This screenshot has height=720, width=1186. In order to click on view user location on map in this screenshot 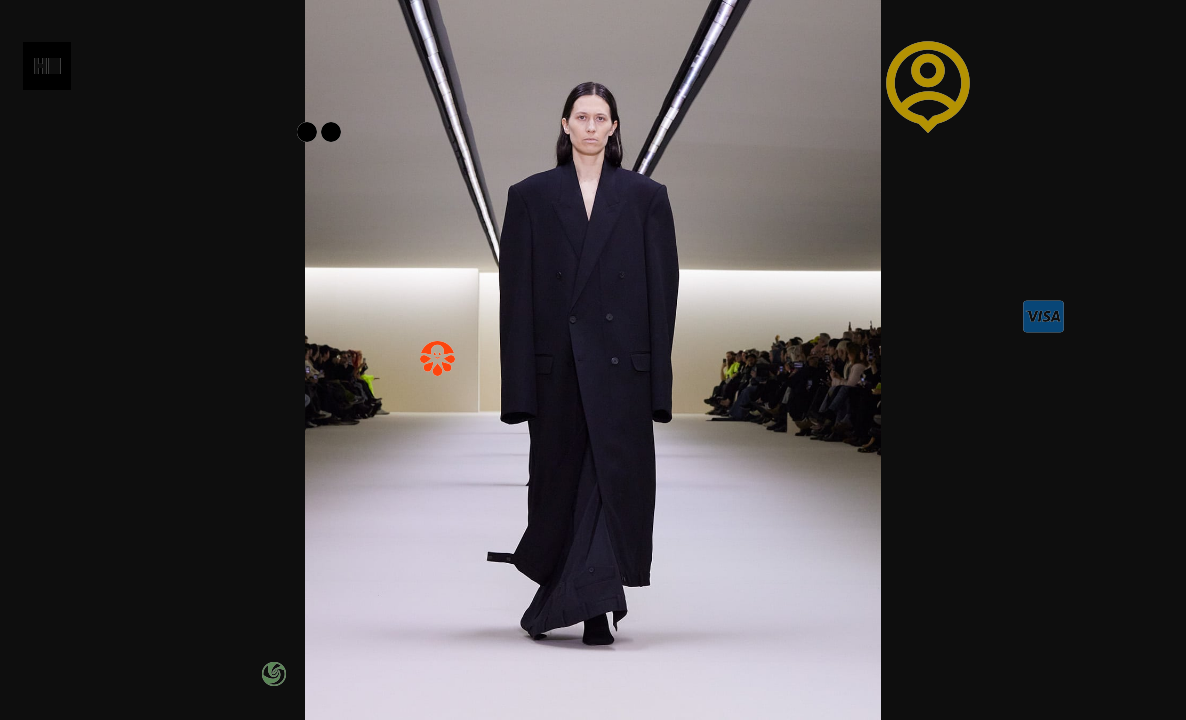, I will do `click(928, 83)`.